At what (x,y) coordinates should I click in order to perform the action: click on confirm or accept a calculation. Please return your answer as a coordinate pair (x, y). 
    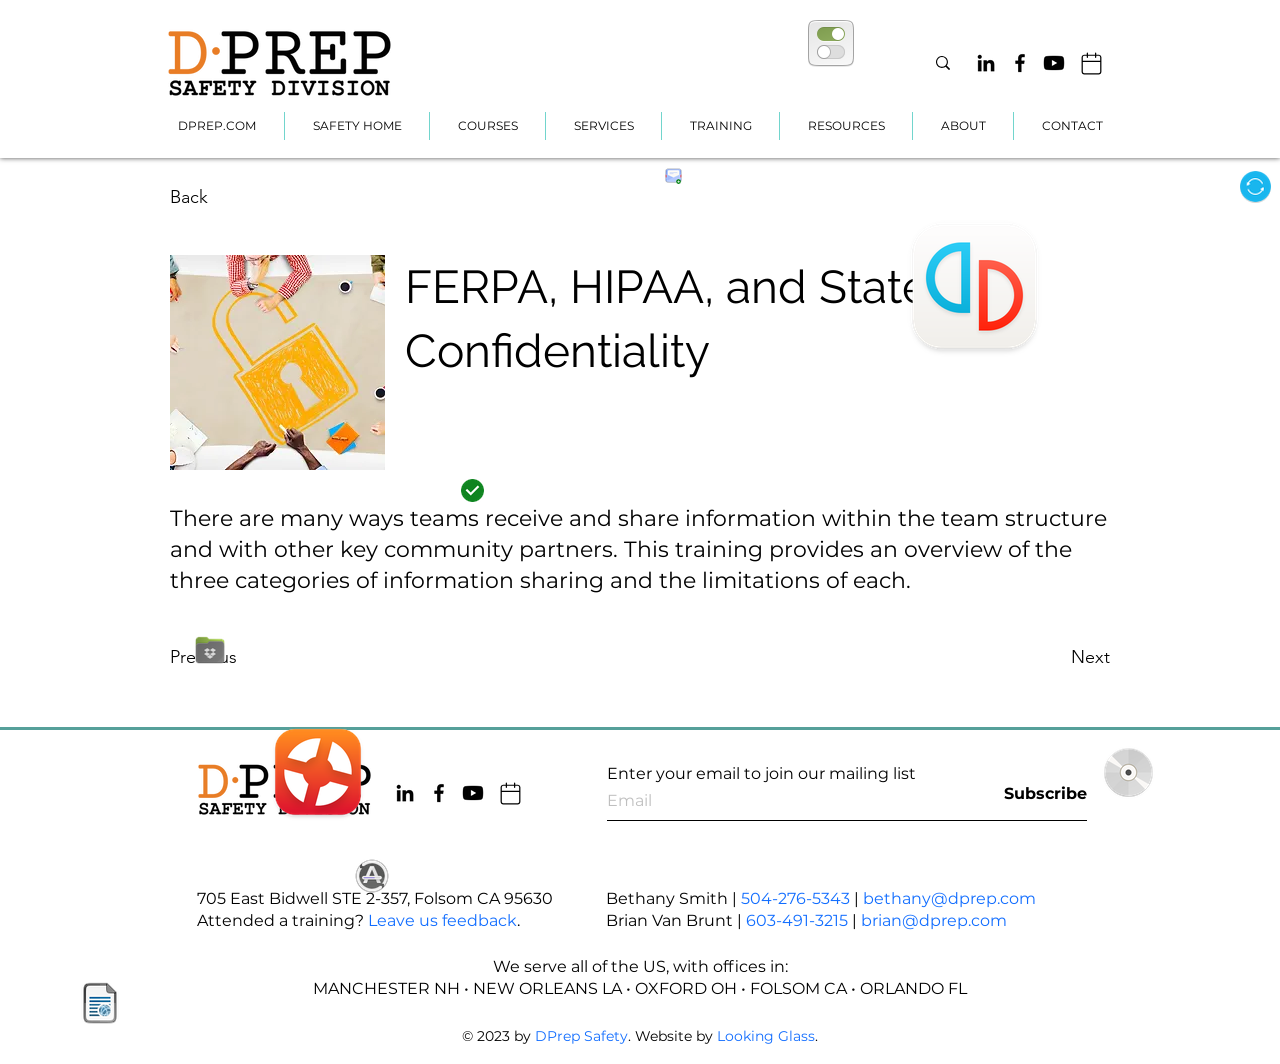
    Looking at the image, I should click on (472, 490).